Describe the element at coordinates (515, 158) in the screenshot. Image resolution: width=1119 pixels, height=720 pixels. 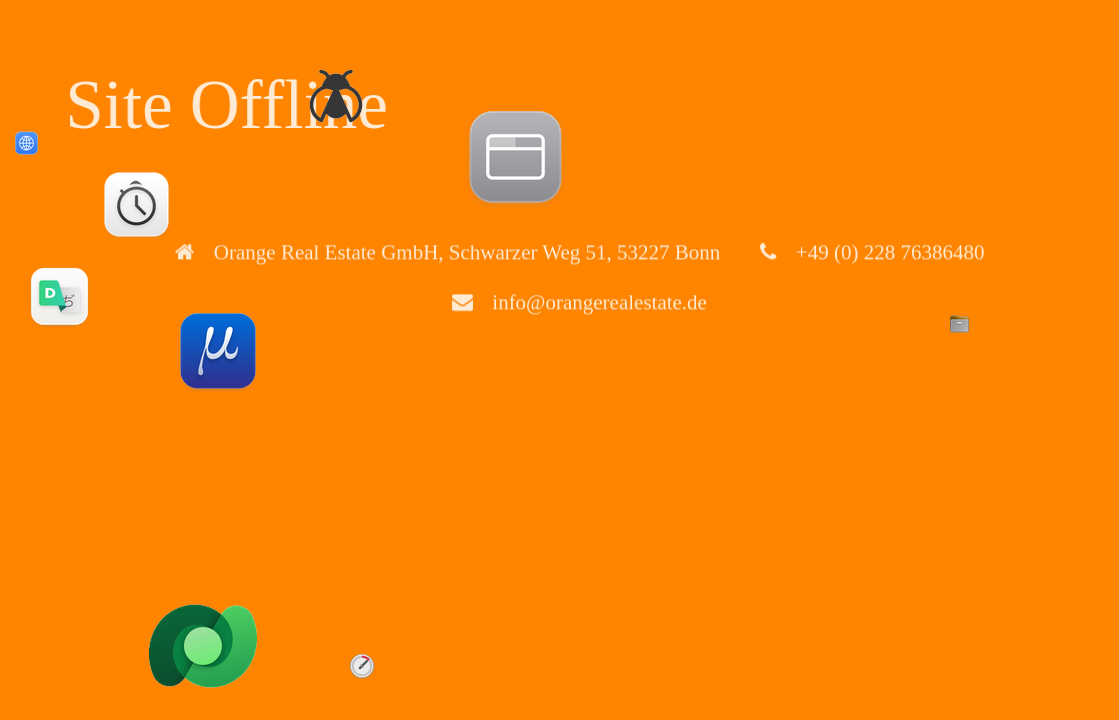
I see `customize window decoration and title bar appearance` at that location.